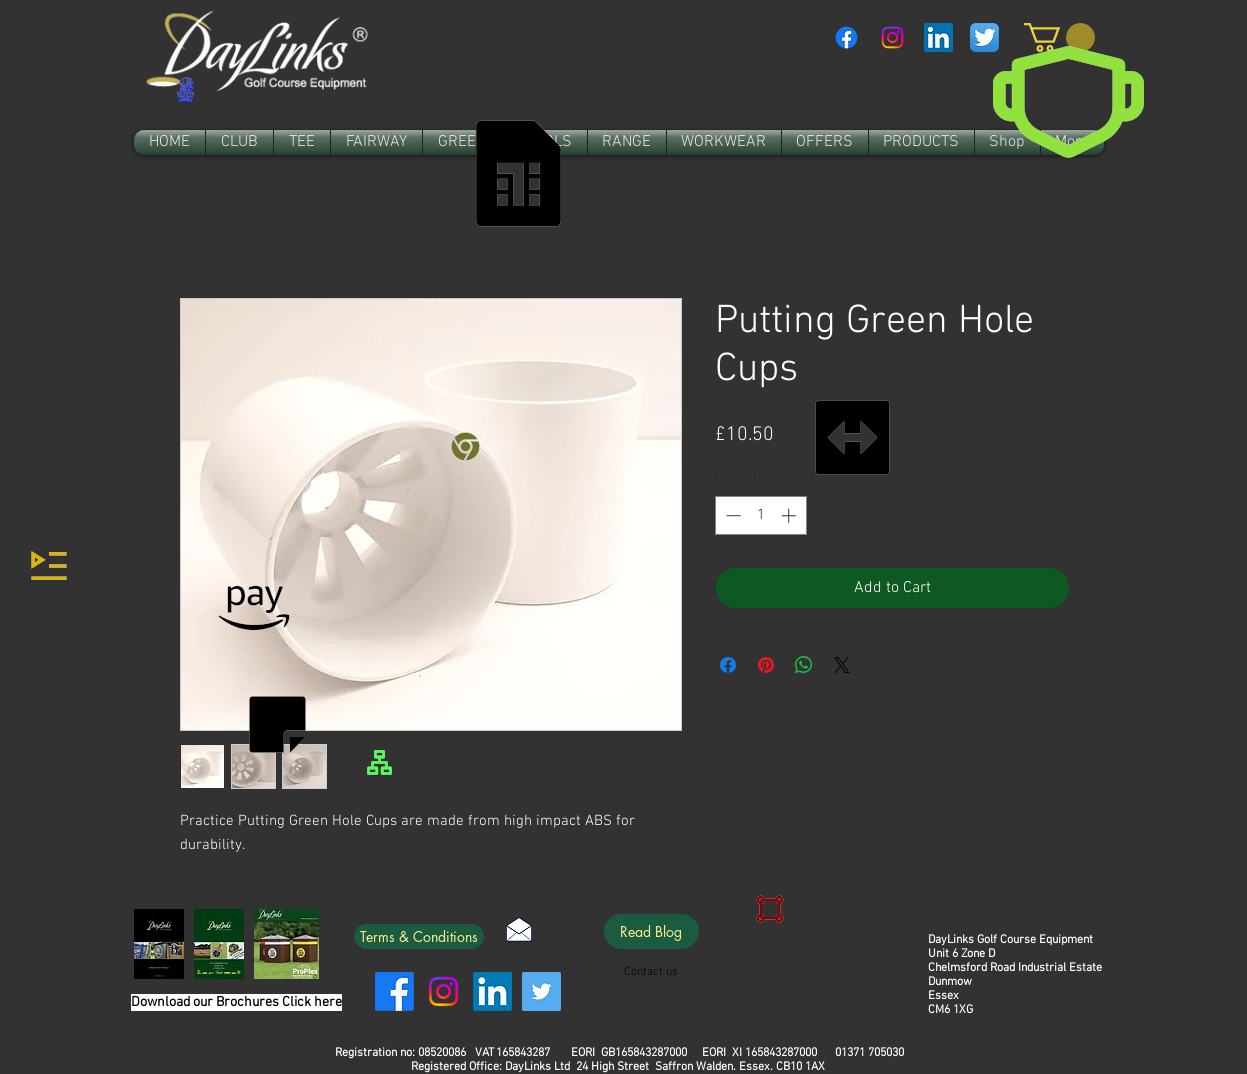 The width and height of the screenshot is (1247, 1074). What do you see at coordinates (254, 608) in the screenshot?
I see `pay with amazon pay` at bounding box center [254, 608].